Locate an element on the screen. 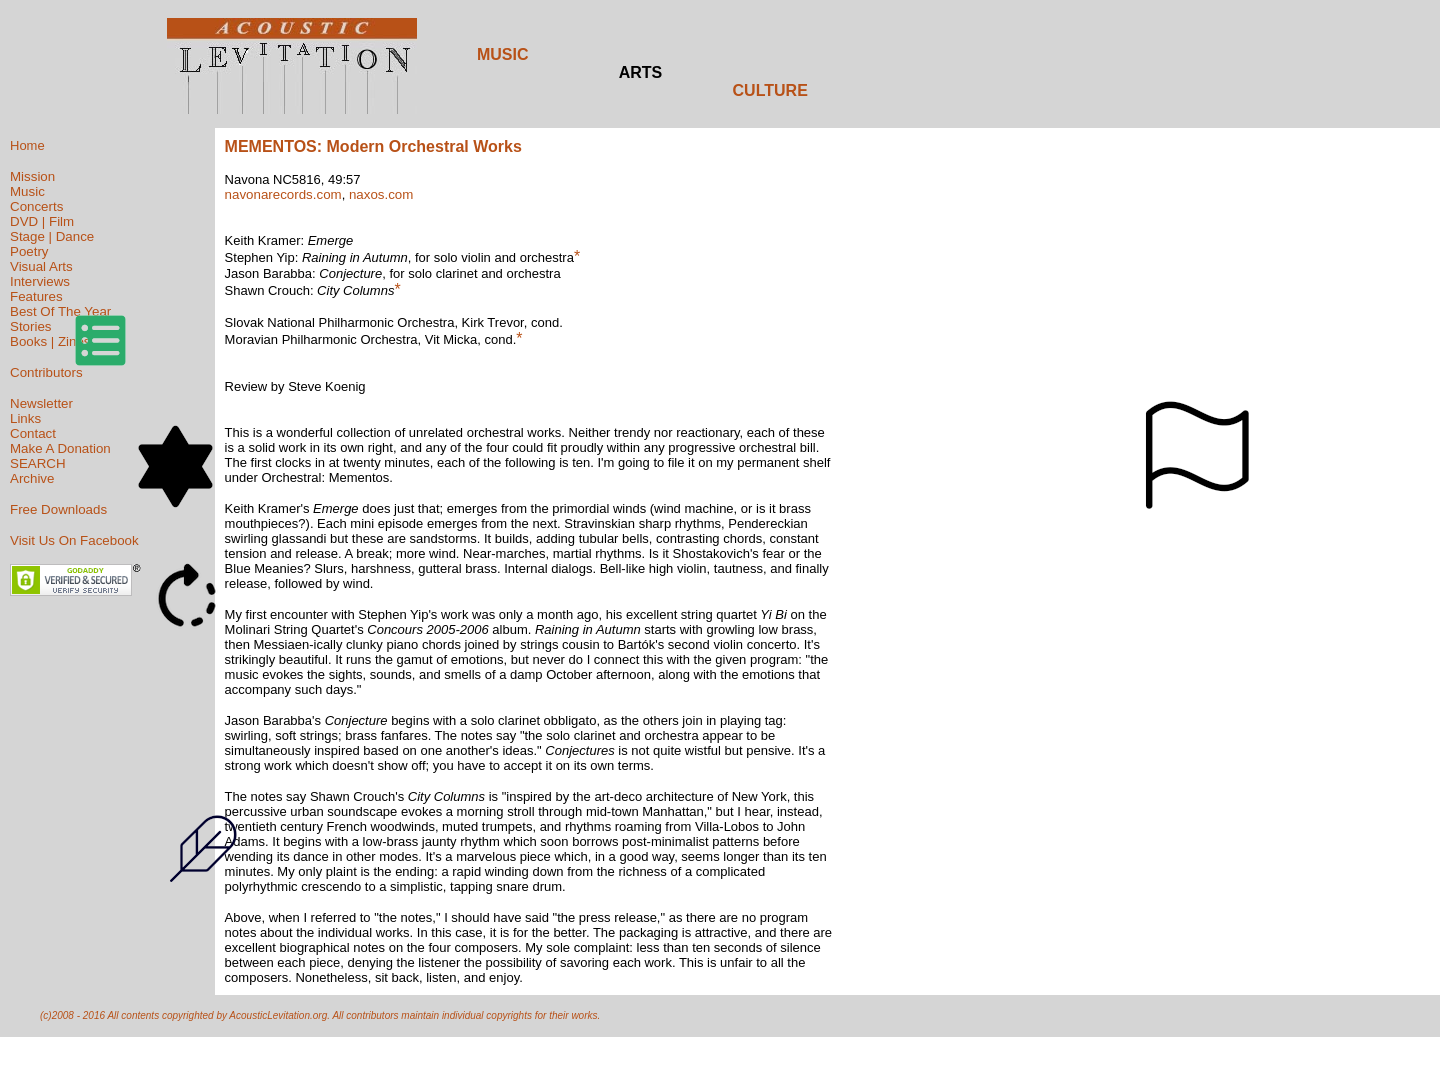 The width and height of the screenshot is (1440, 1087). rotate image clockwise is located at coordinates (187, 598).